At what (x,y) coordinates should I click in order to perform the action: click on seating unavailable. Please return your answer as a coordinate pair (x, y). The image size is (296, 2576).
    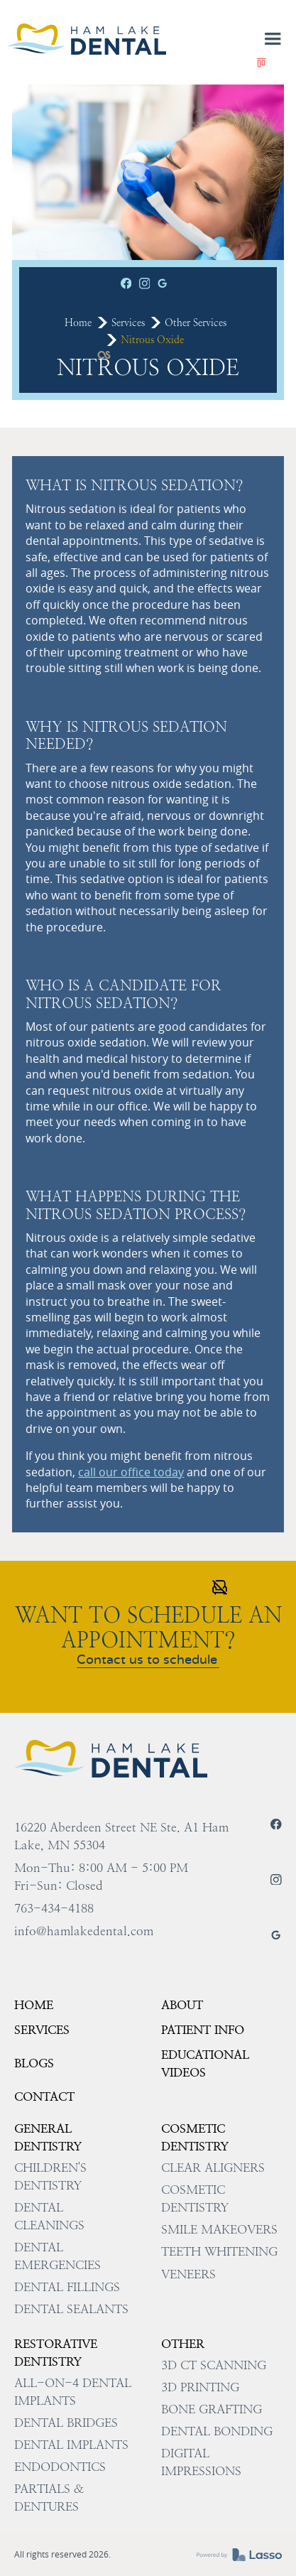
    Looking at the image, I should click on (219, 1587).